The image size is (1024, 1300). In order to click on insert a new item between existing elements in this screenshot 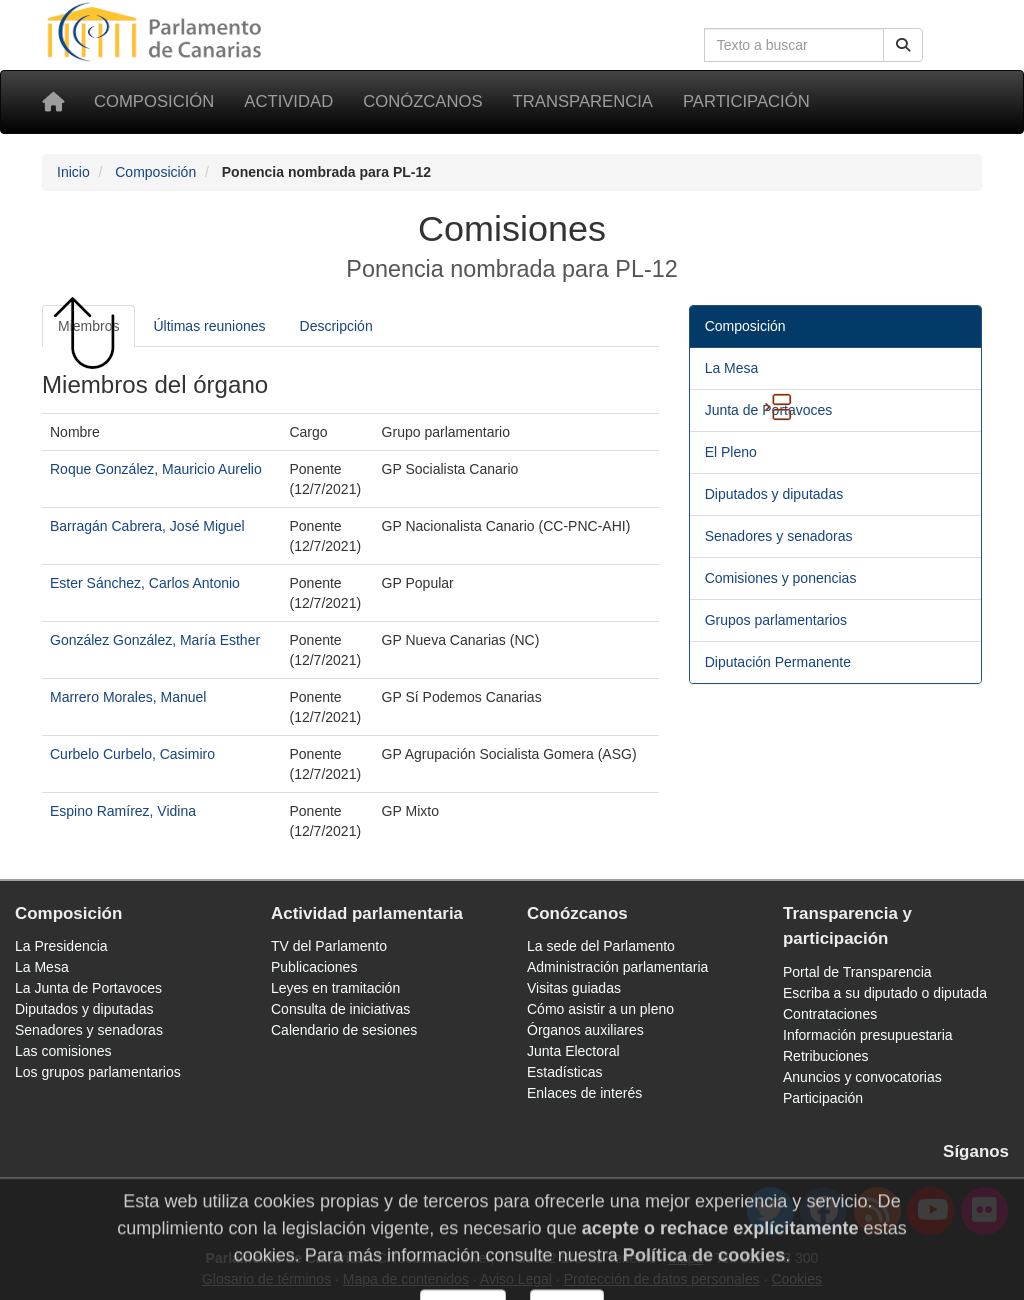, I will do `click(778, 407)`.